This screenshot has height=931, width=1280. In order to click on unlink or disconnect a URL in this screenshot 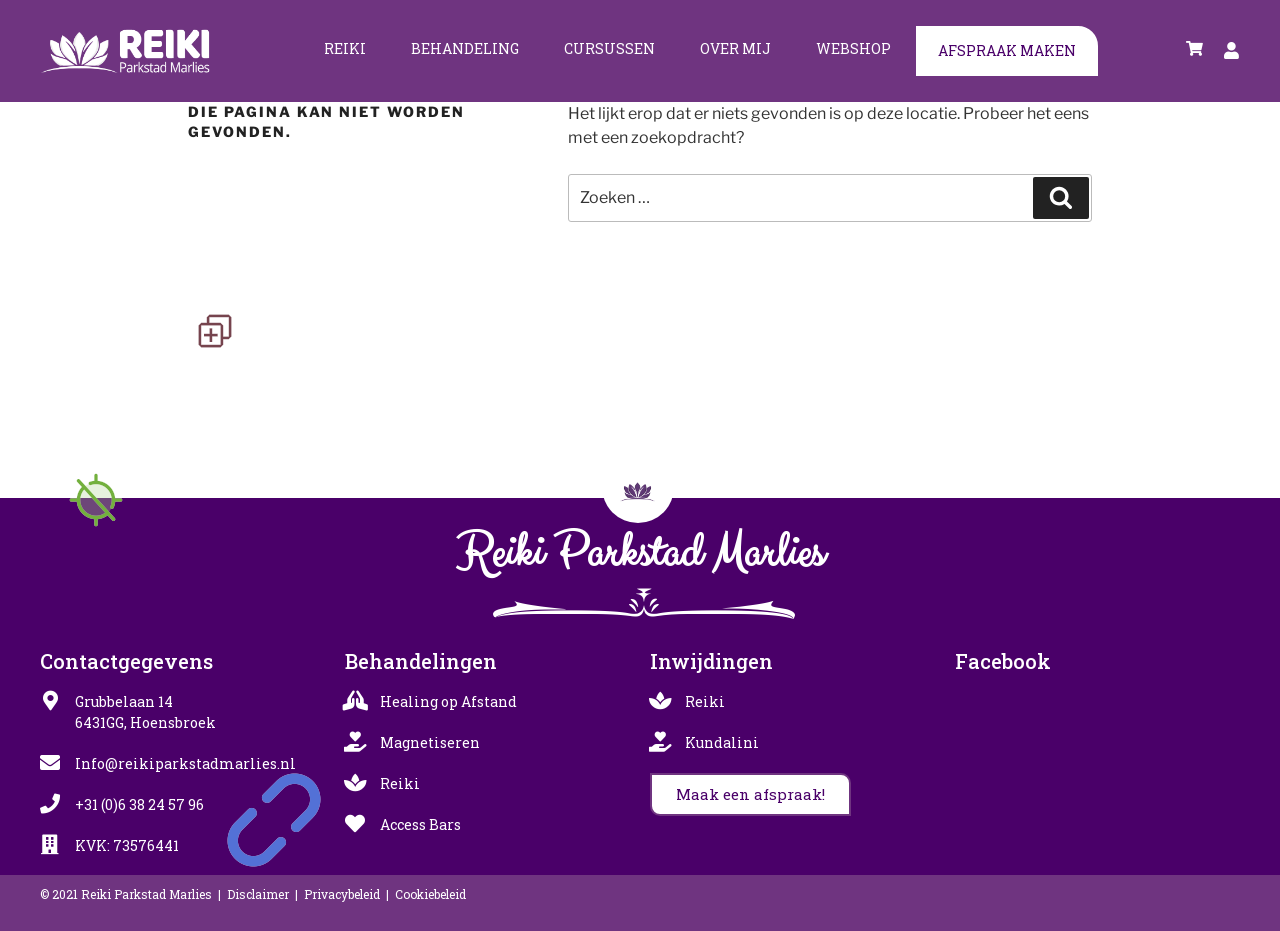, I will do `click(274, 820)`.